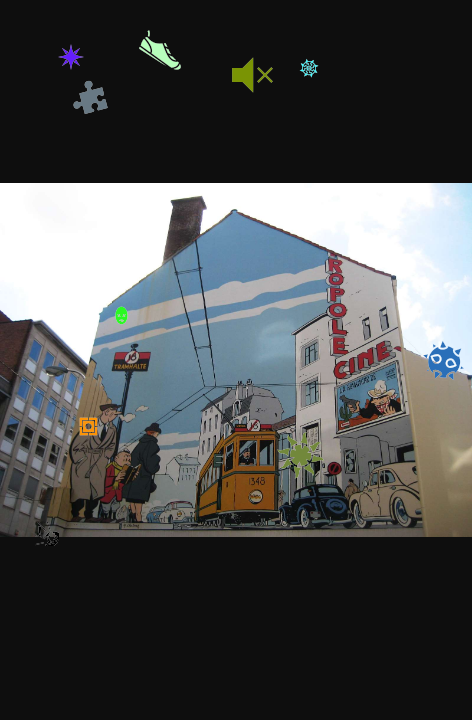  I want to click on toggle light mode or daytime theme, so click(300, 455).